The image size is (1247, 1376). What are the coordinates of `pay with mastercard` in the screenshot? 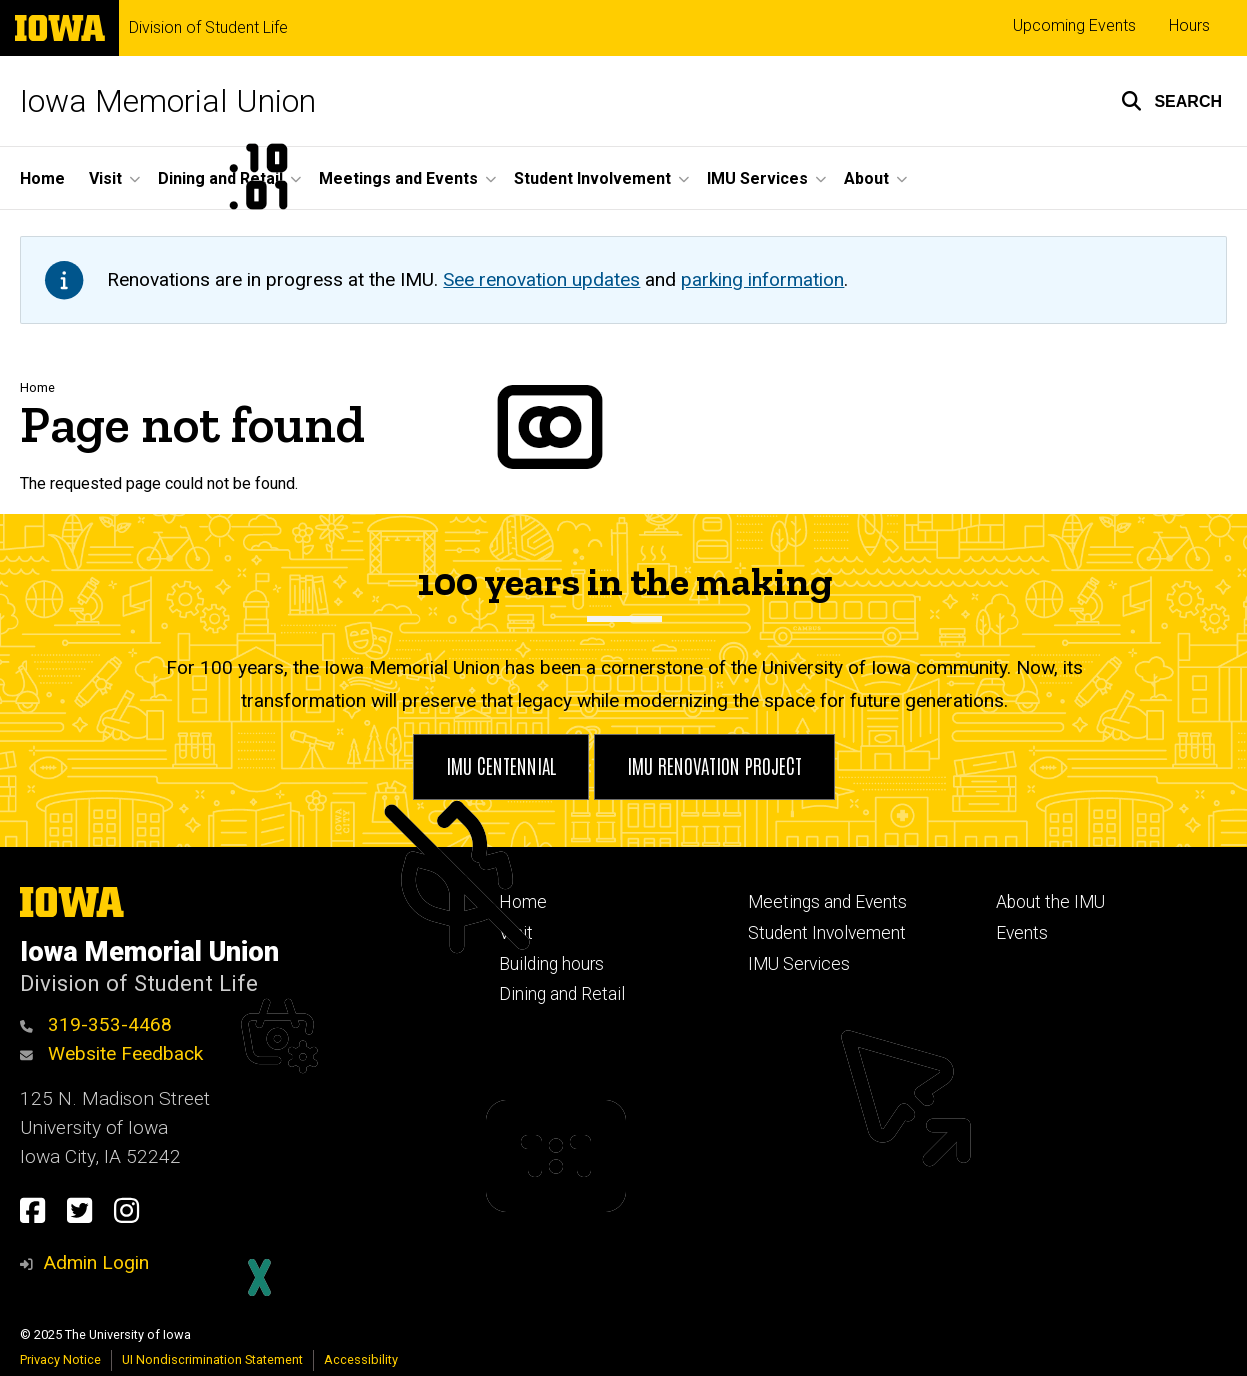 It's located at (550, 427).